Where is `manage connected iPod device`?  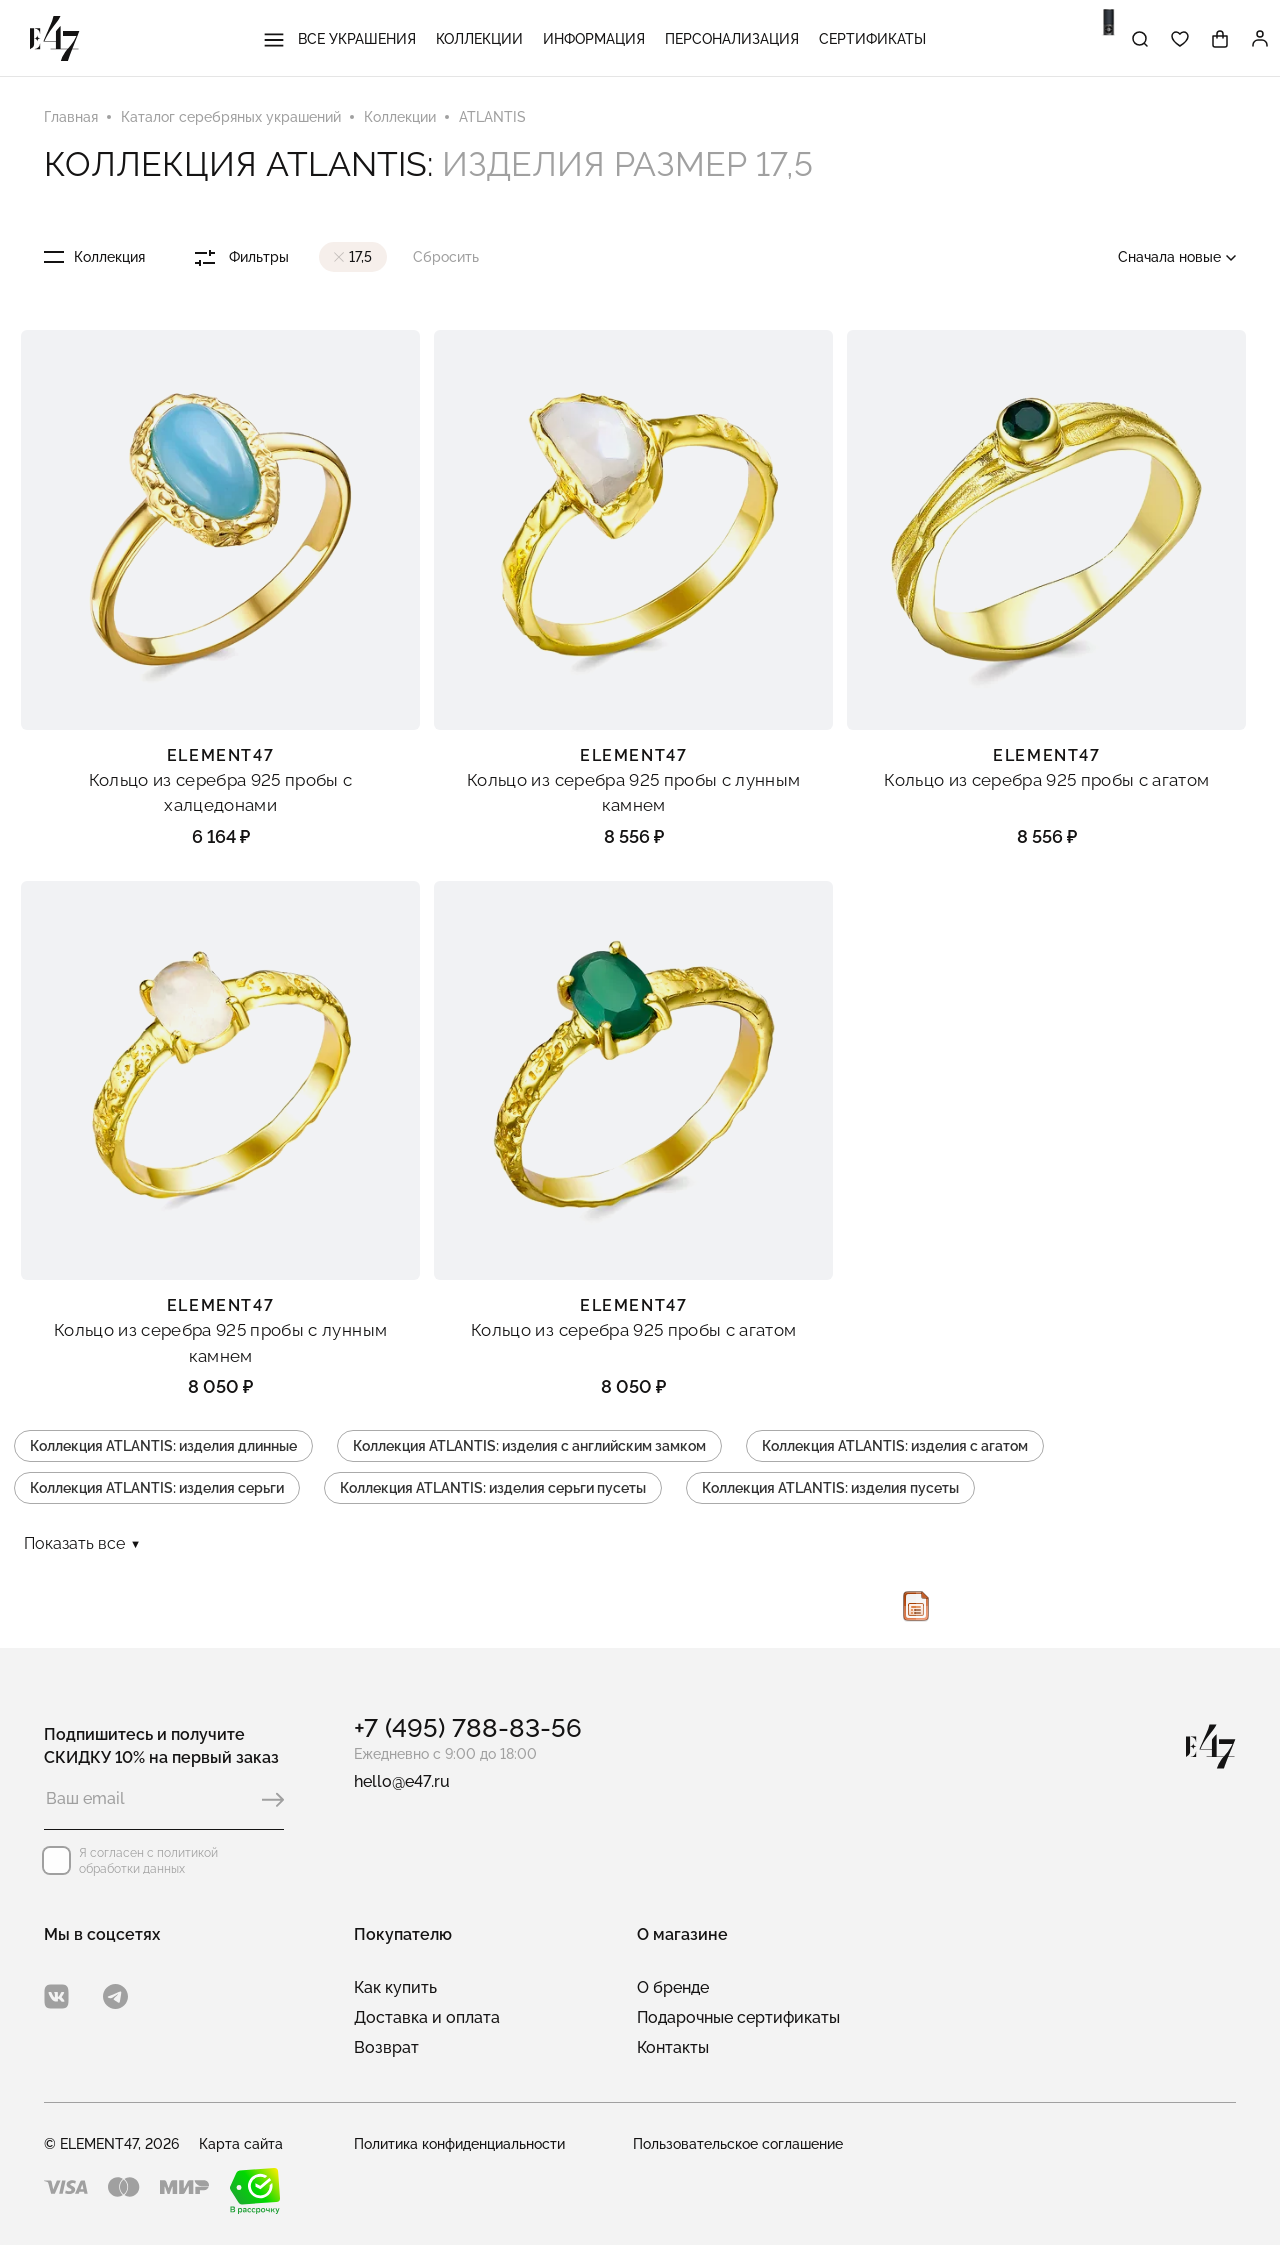
manage connected iPod device is located at coordinates (1108, 22).